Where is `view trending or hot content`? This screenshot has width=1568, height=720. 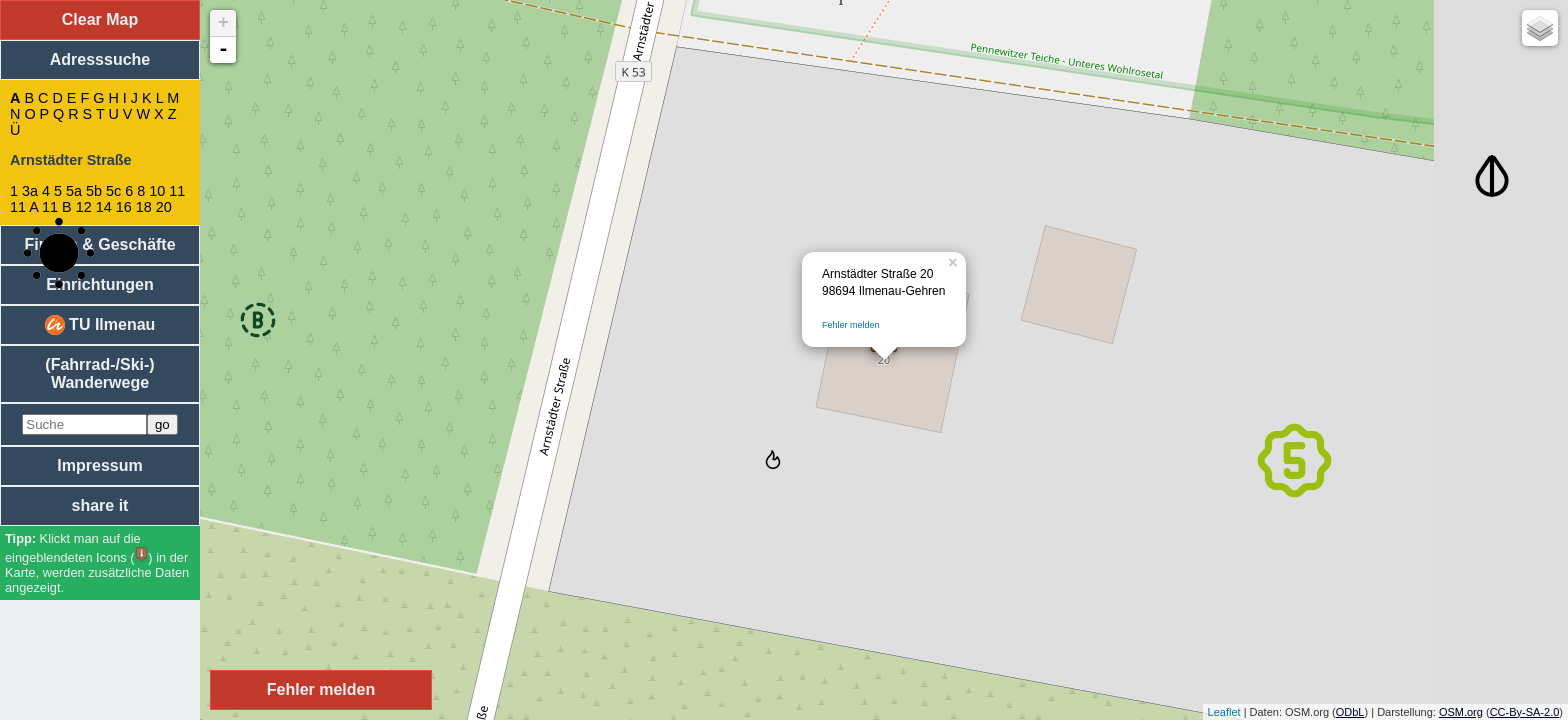
view trending or hot content is located at coordinates (773, 460).